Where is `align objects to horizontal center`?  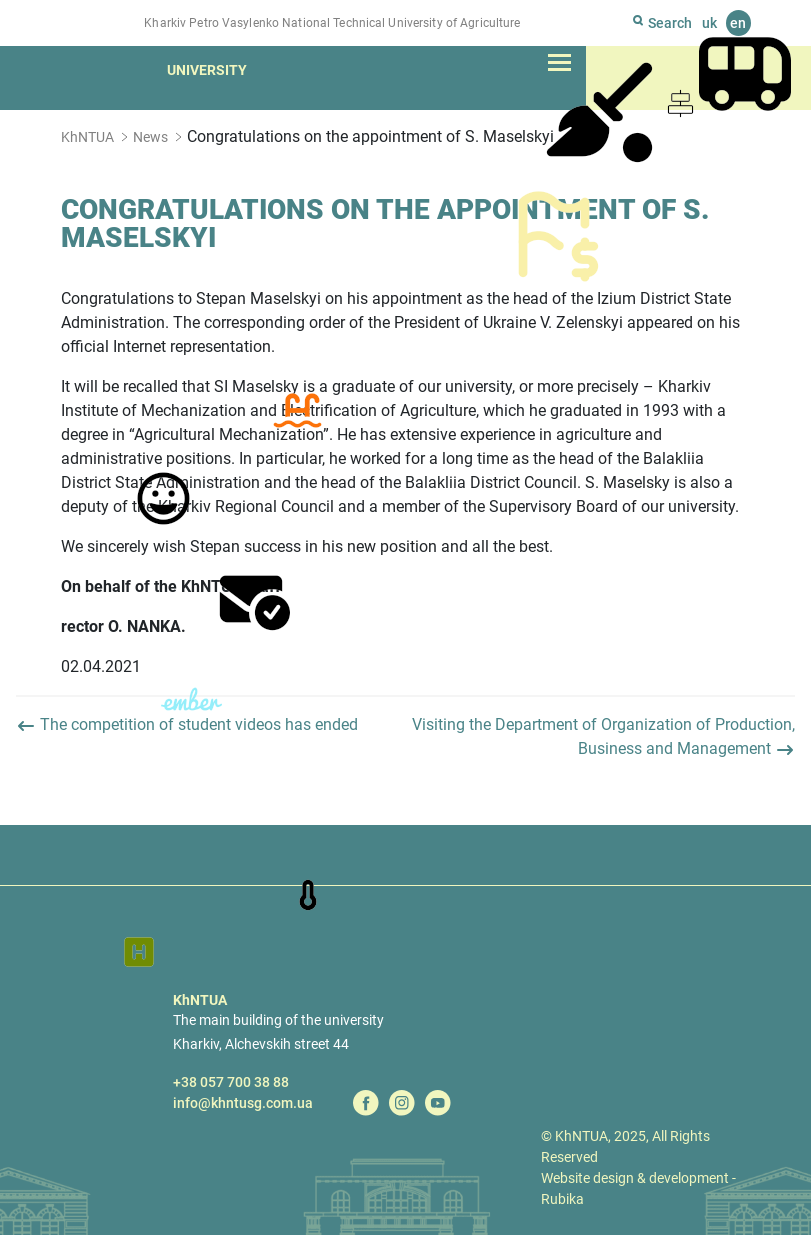
align objects to horizontal center is located at coordinates (680, 103).